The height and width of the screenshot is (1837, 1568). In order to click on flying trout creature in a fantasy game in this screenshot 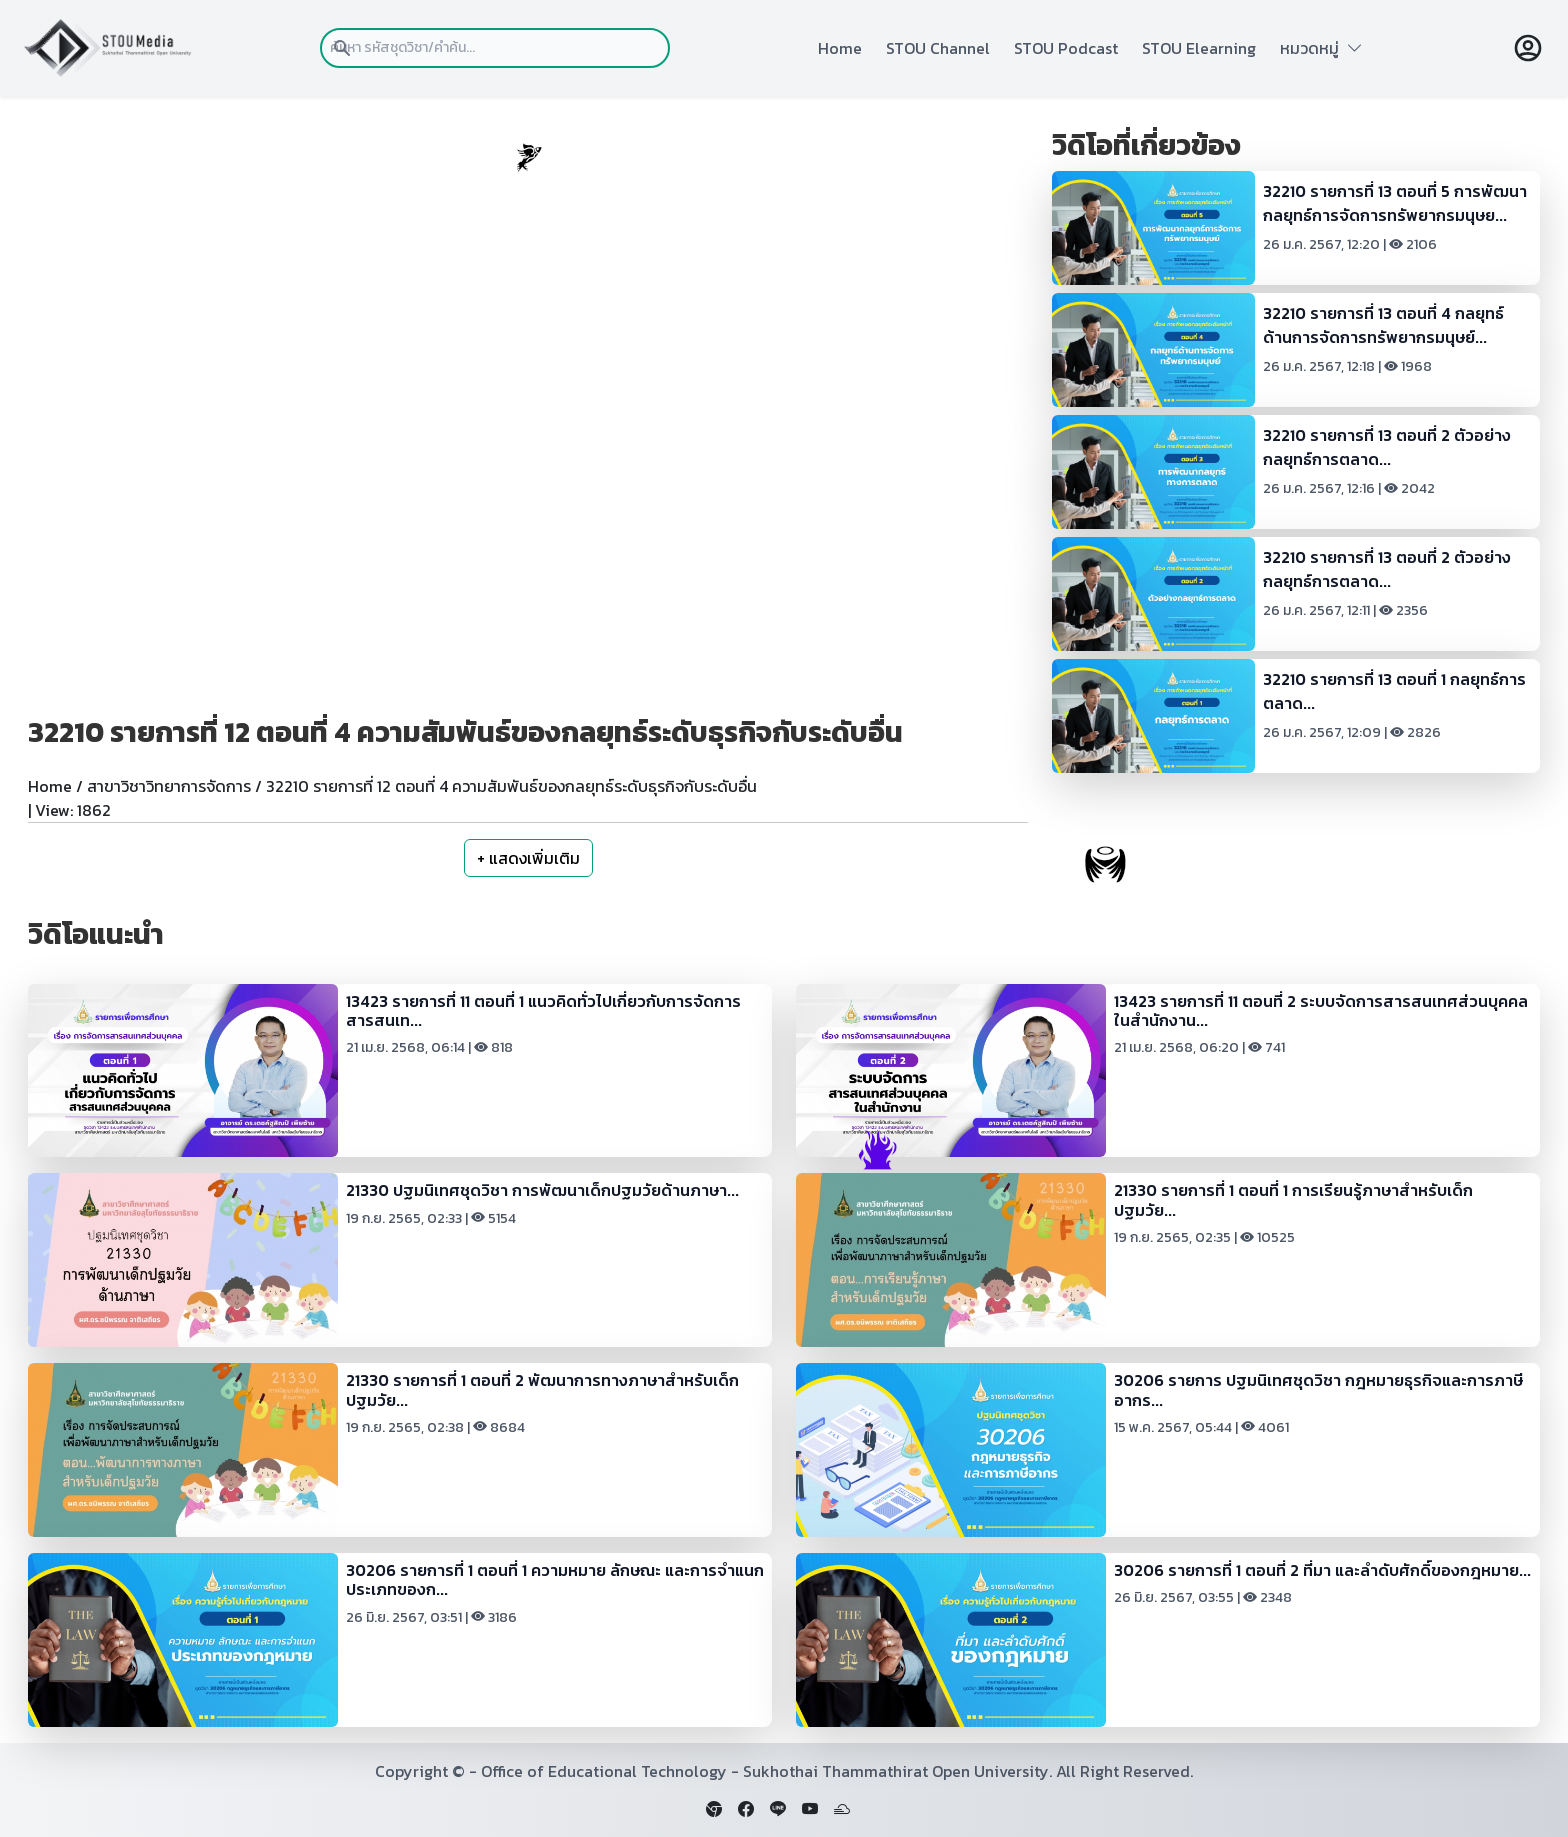, I will do `click(529, 157)`.